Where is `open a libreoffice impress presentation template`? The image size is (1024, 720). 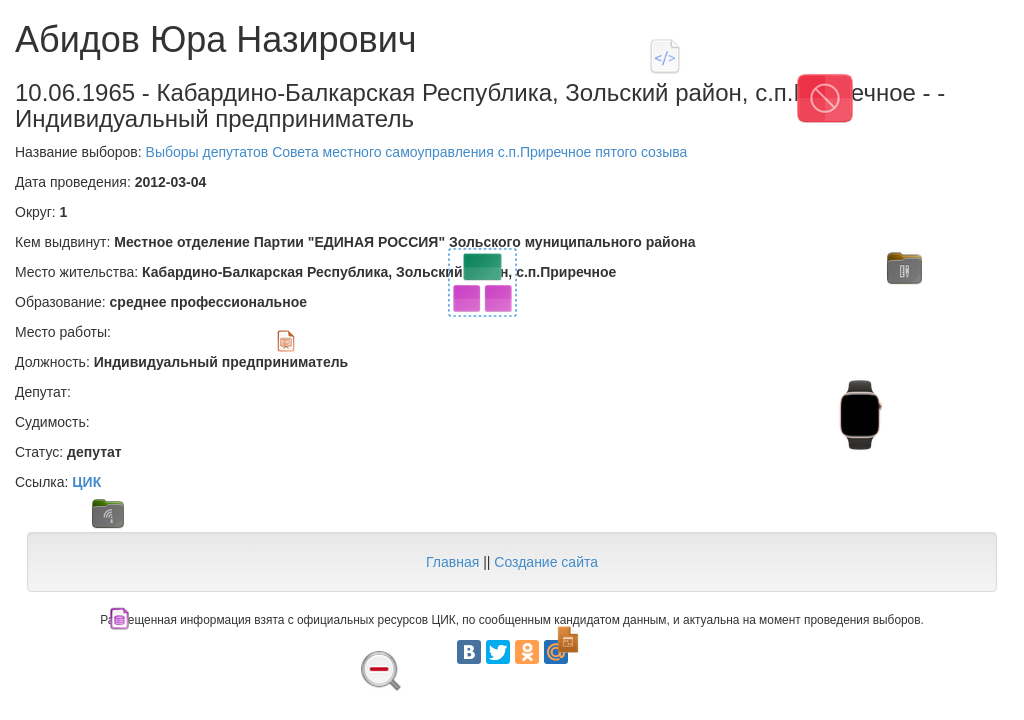 open a libreoffice impress presentation template is located at coordinates (286, 341).